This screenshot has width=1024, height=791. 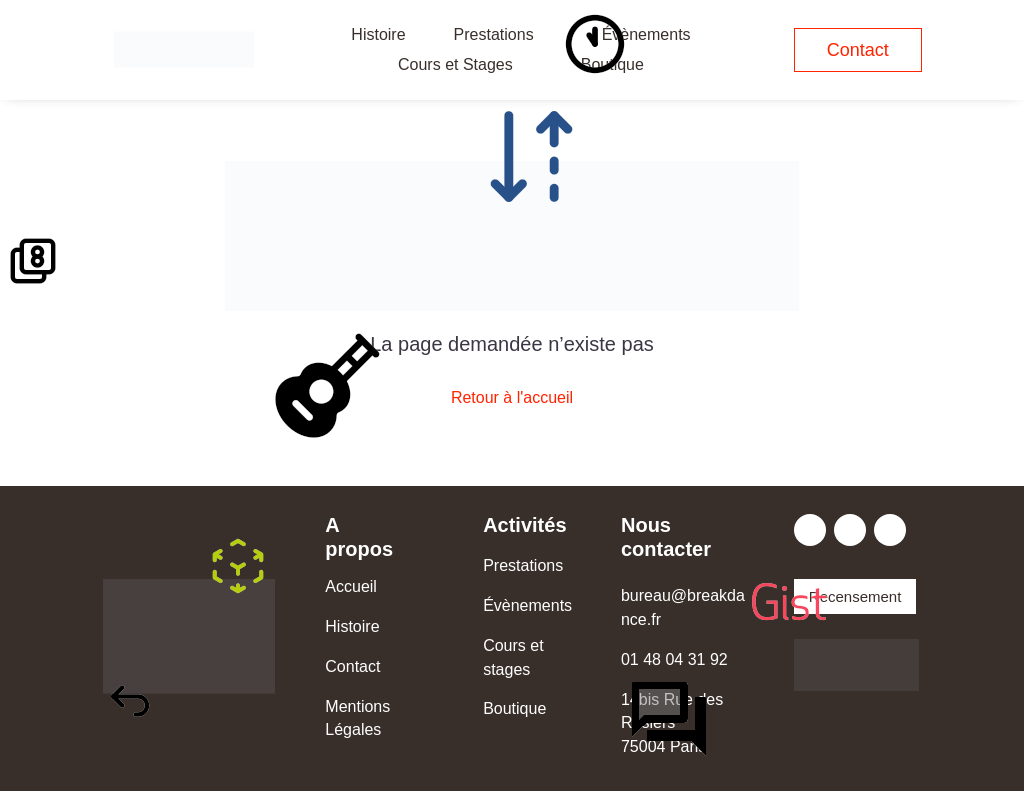 I want to click on transfer data downward, so click(x=531, y=156).